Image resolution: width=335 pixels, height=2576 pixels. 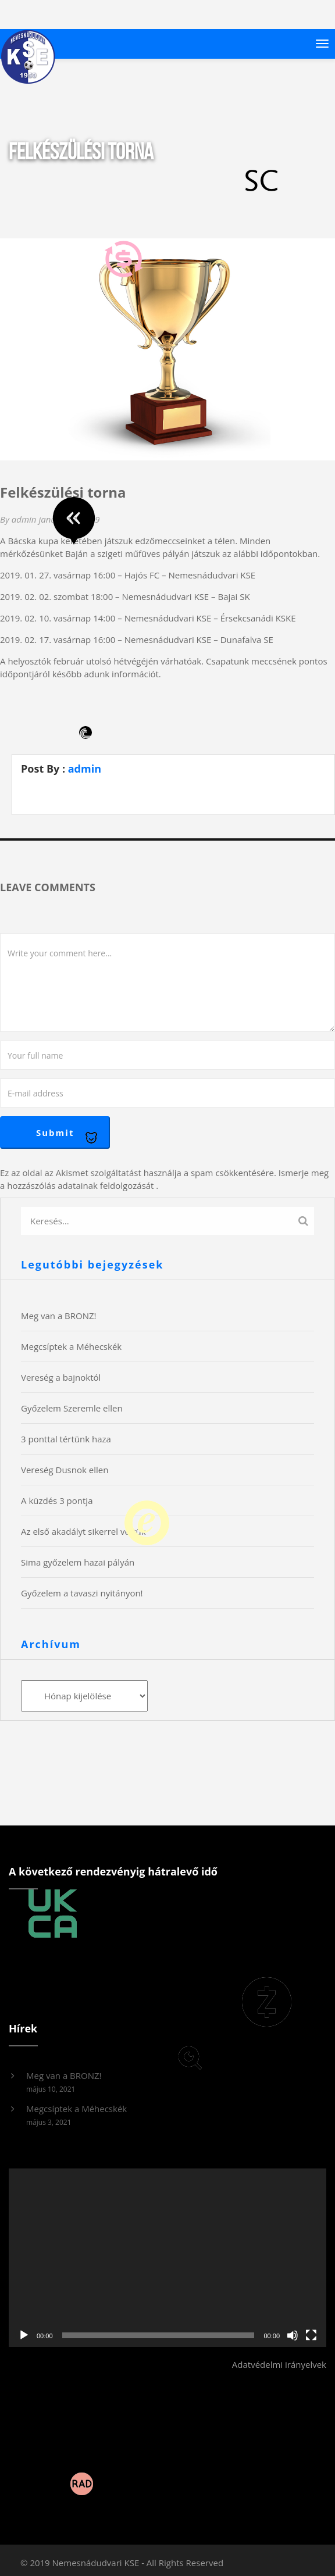 I want to click on trusted shops certification badge indicating verified seller status, so click(x=147, y=1523).